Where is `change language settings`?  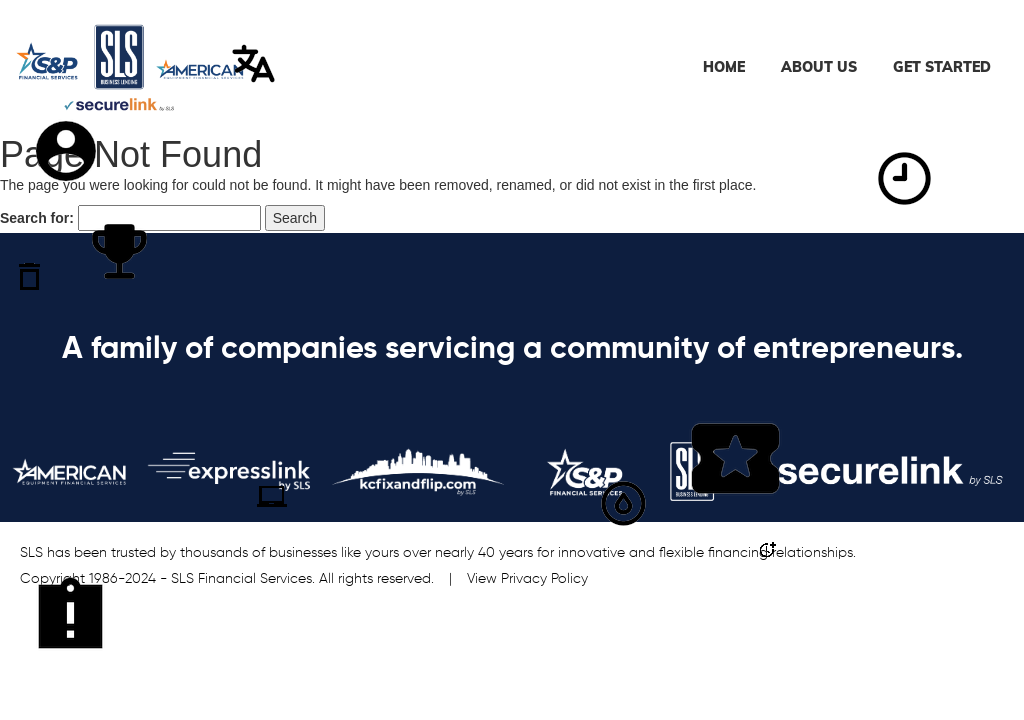
change language settings is located at coordinates (253, 63).